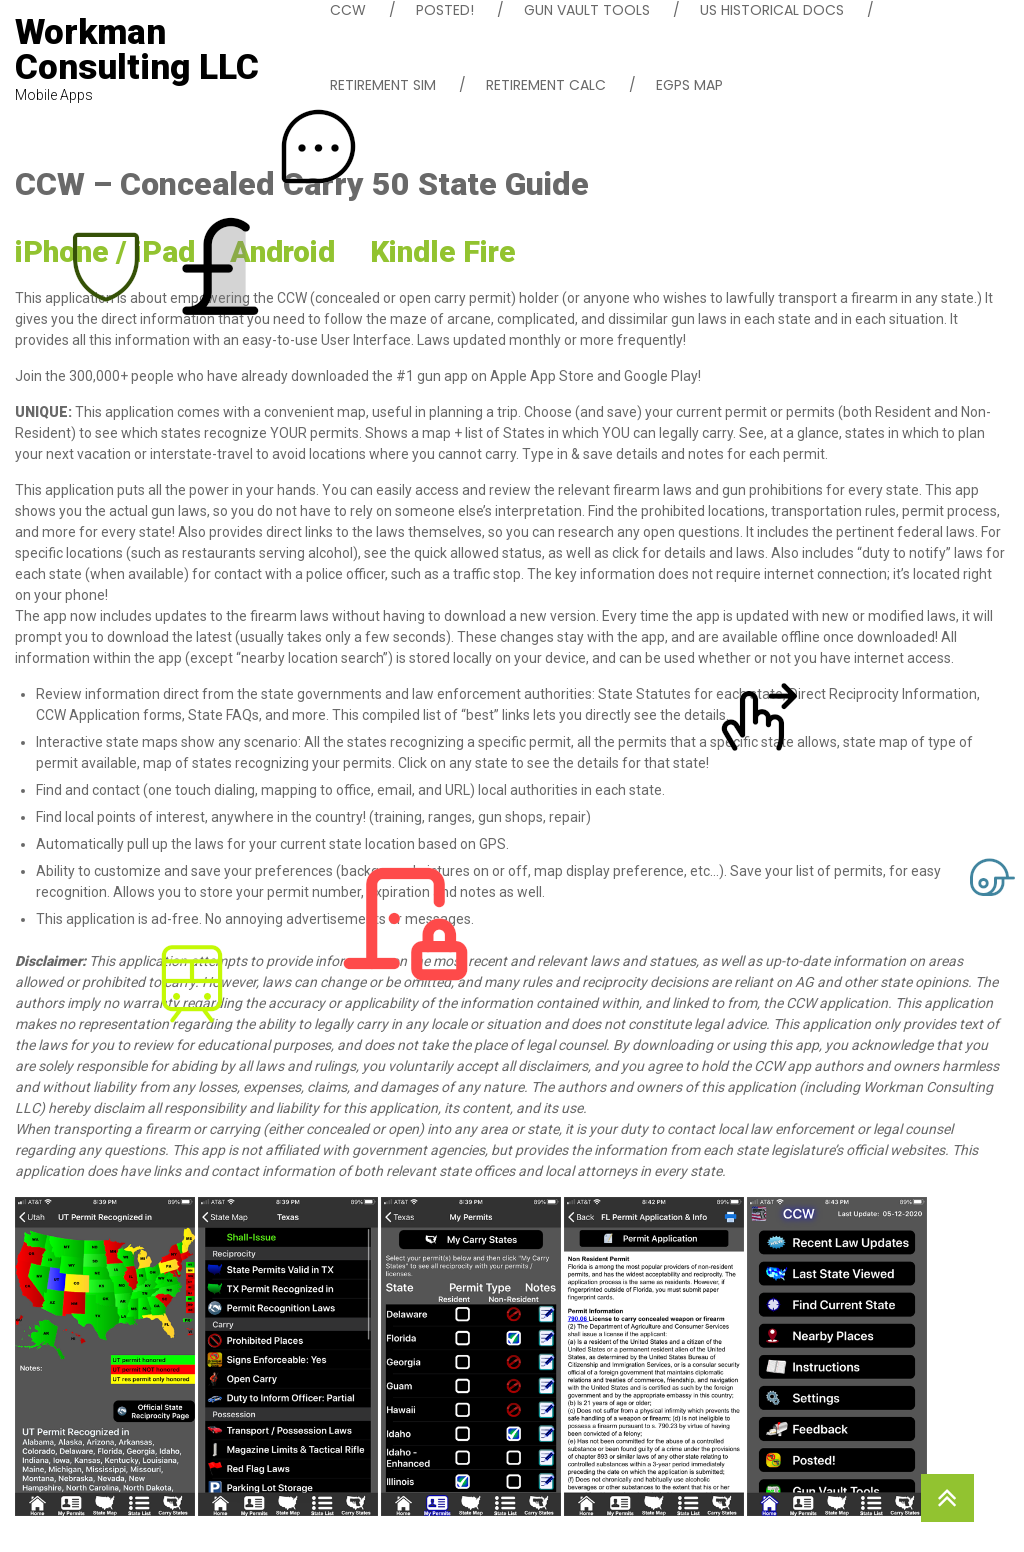 The image size is (1024, 1552). I want to click on view prices in british pounds, so click(224, 268).